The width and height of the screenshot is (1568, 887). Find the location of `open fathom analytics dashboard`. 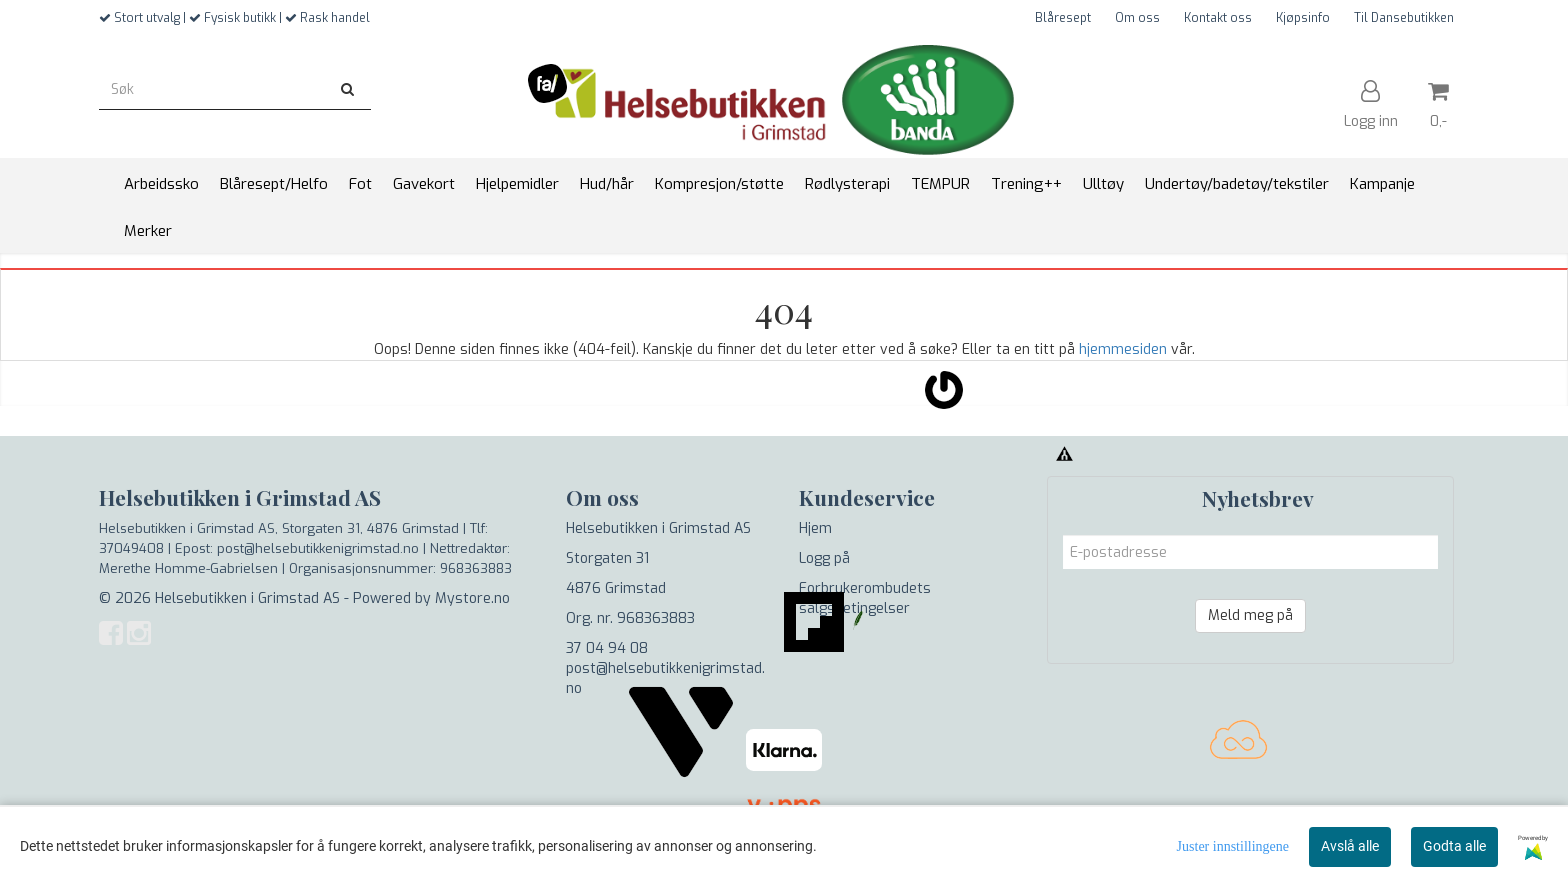

open fathom analytics dashboard is located at coordinates (547, 83).